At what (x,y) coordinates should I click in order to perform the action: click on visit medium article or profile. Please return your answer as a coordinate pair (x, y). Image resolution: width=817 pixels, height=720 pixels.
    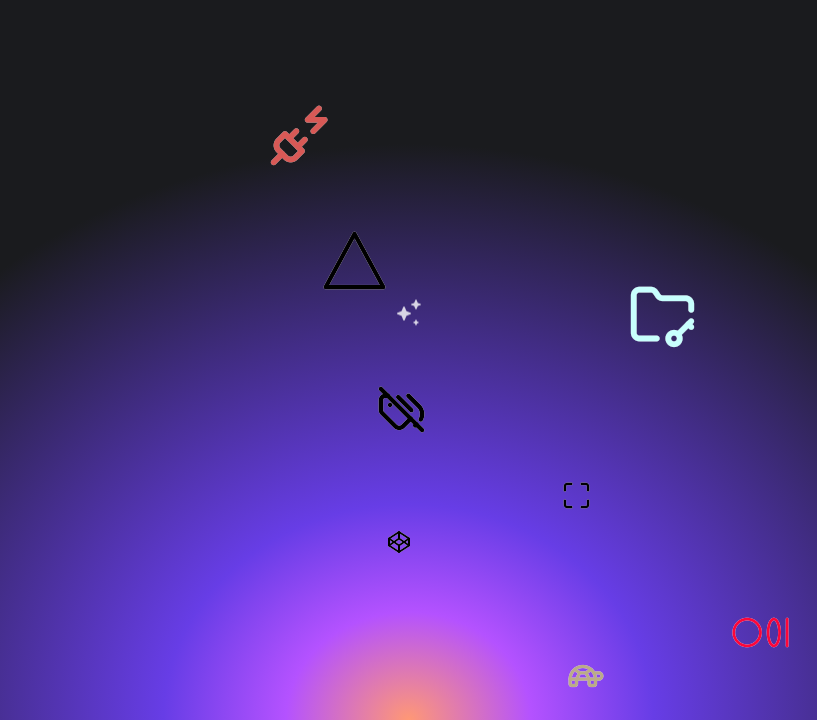
    Looking at the image, I should click on (760, 632).